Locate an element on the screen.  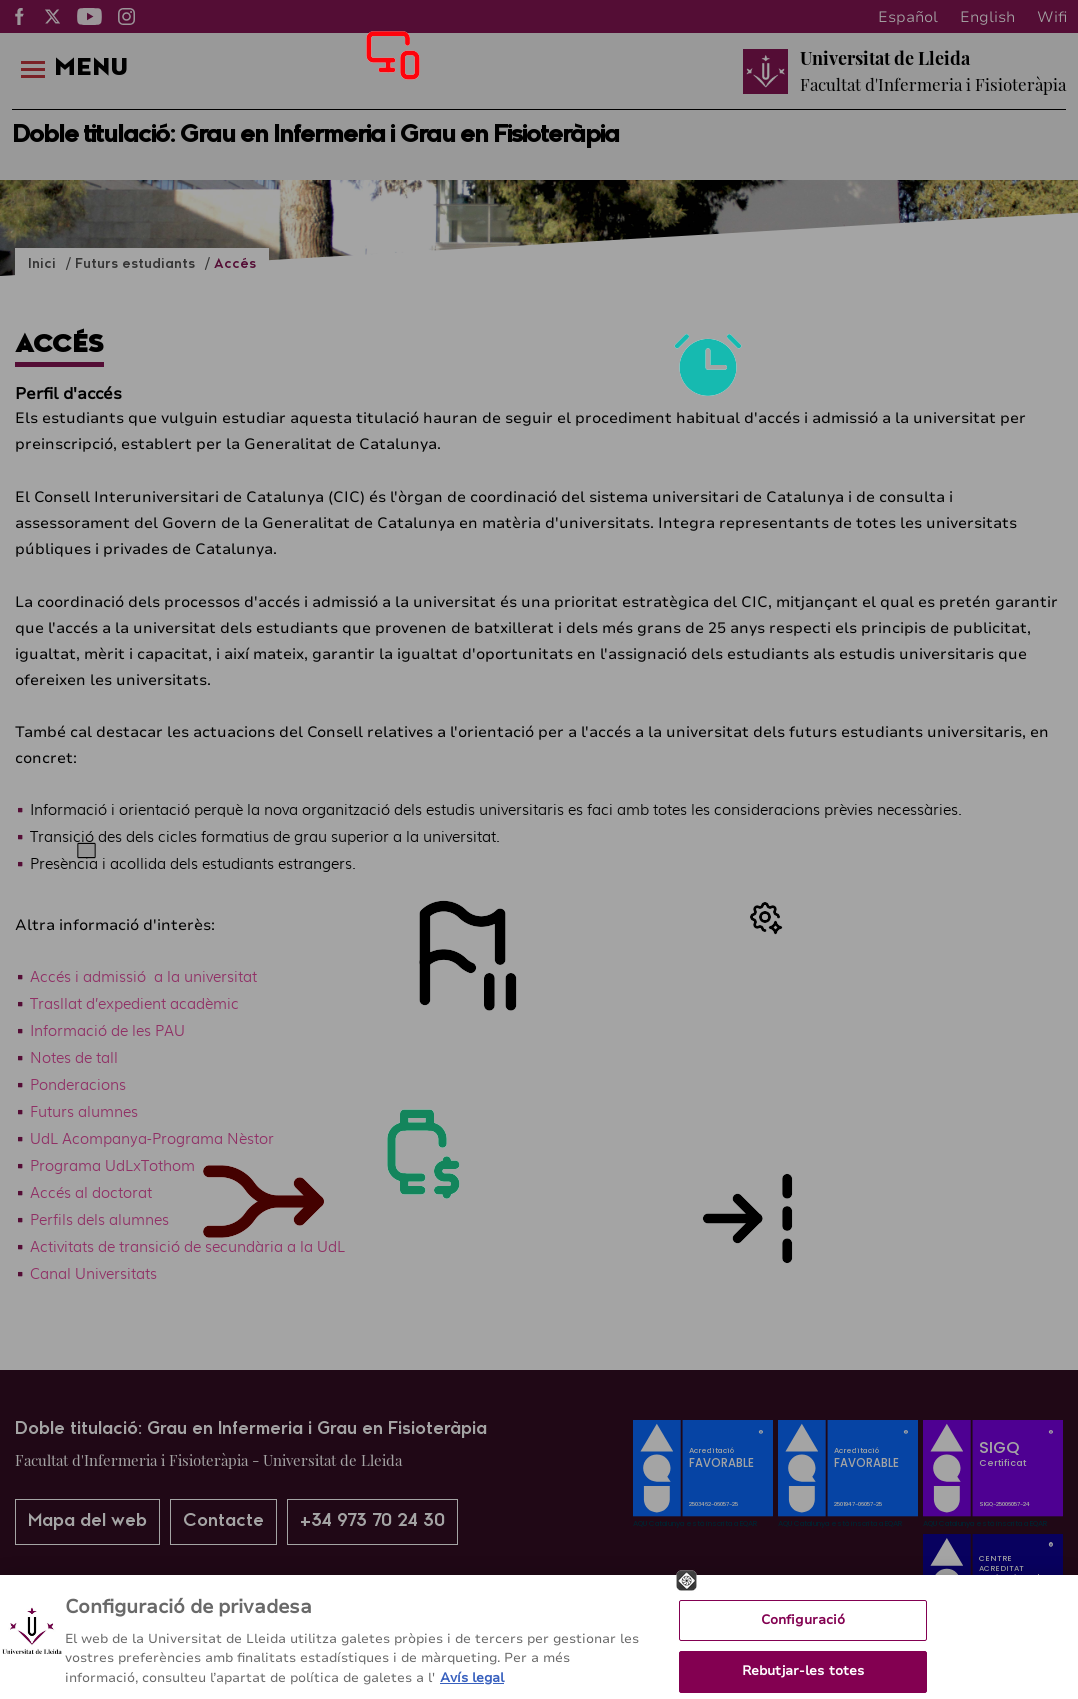
move item to the right edge is located at coordinates (747, 1218).